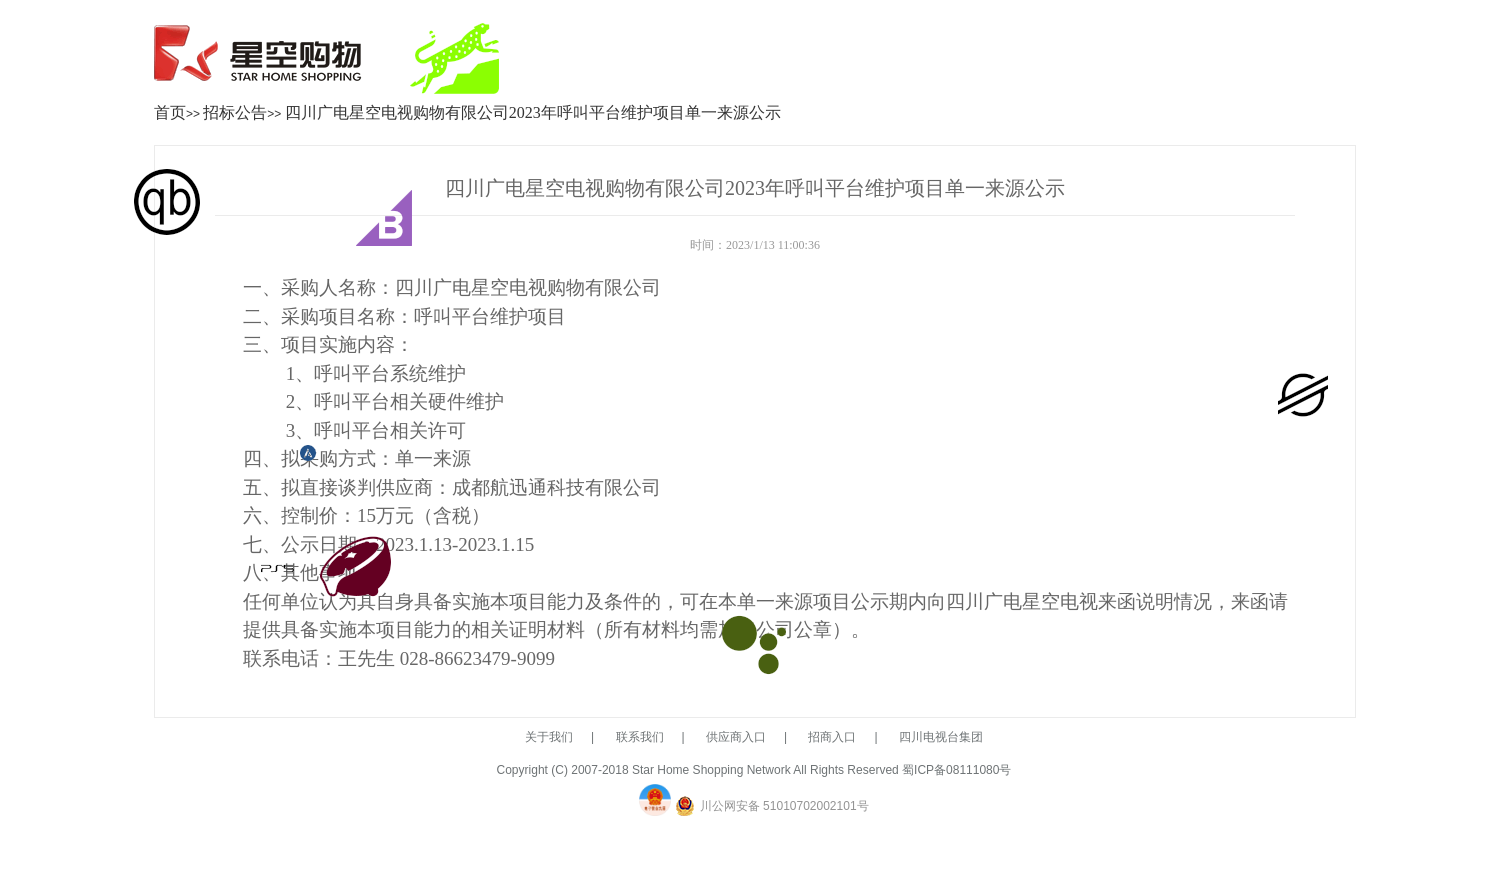  I want to click on PlayStation 5 brand logo, so click(277, 568).